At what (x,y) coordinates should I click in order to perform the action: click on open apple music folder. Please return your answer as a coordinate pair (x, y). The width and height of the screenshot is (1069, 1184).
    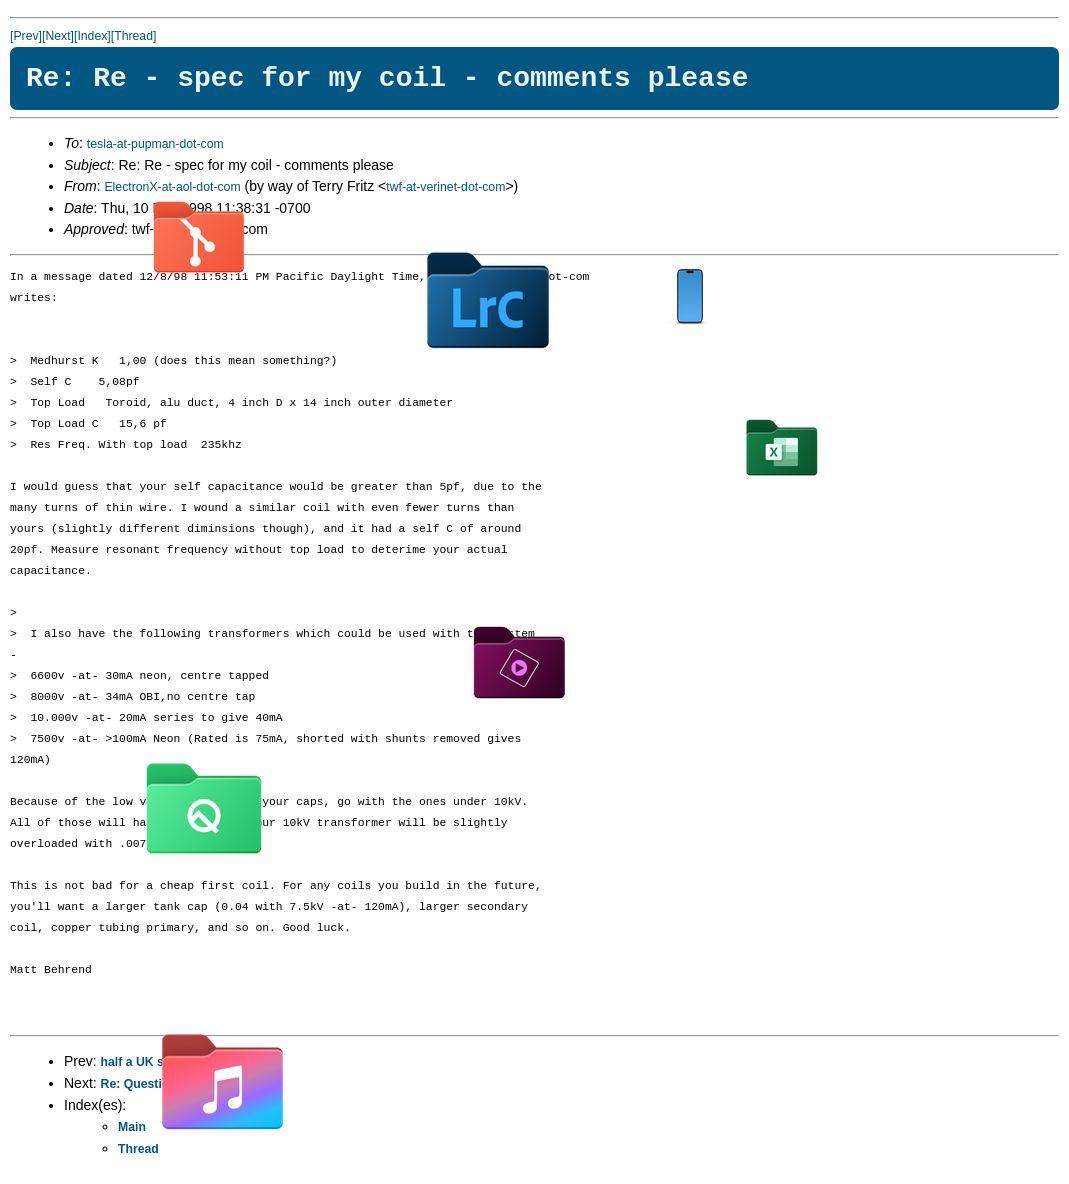
    Looking at the image, I should click on (222, 1085).